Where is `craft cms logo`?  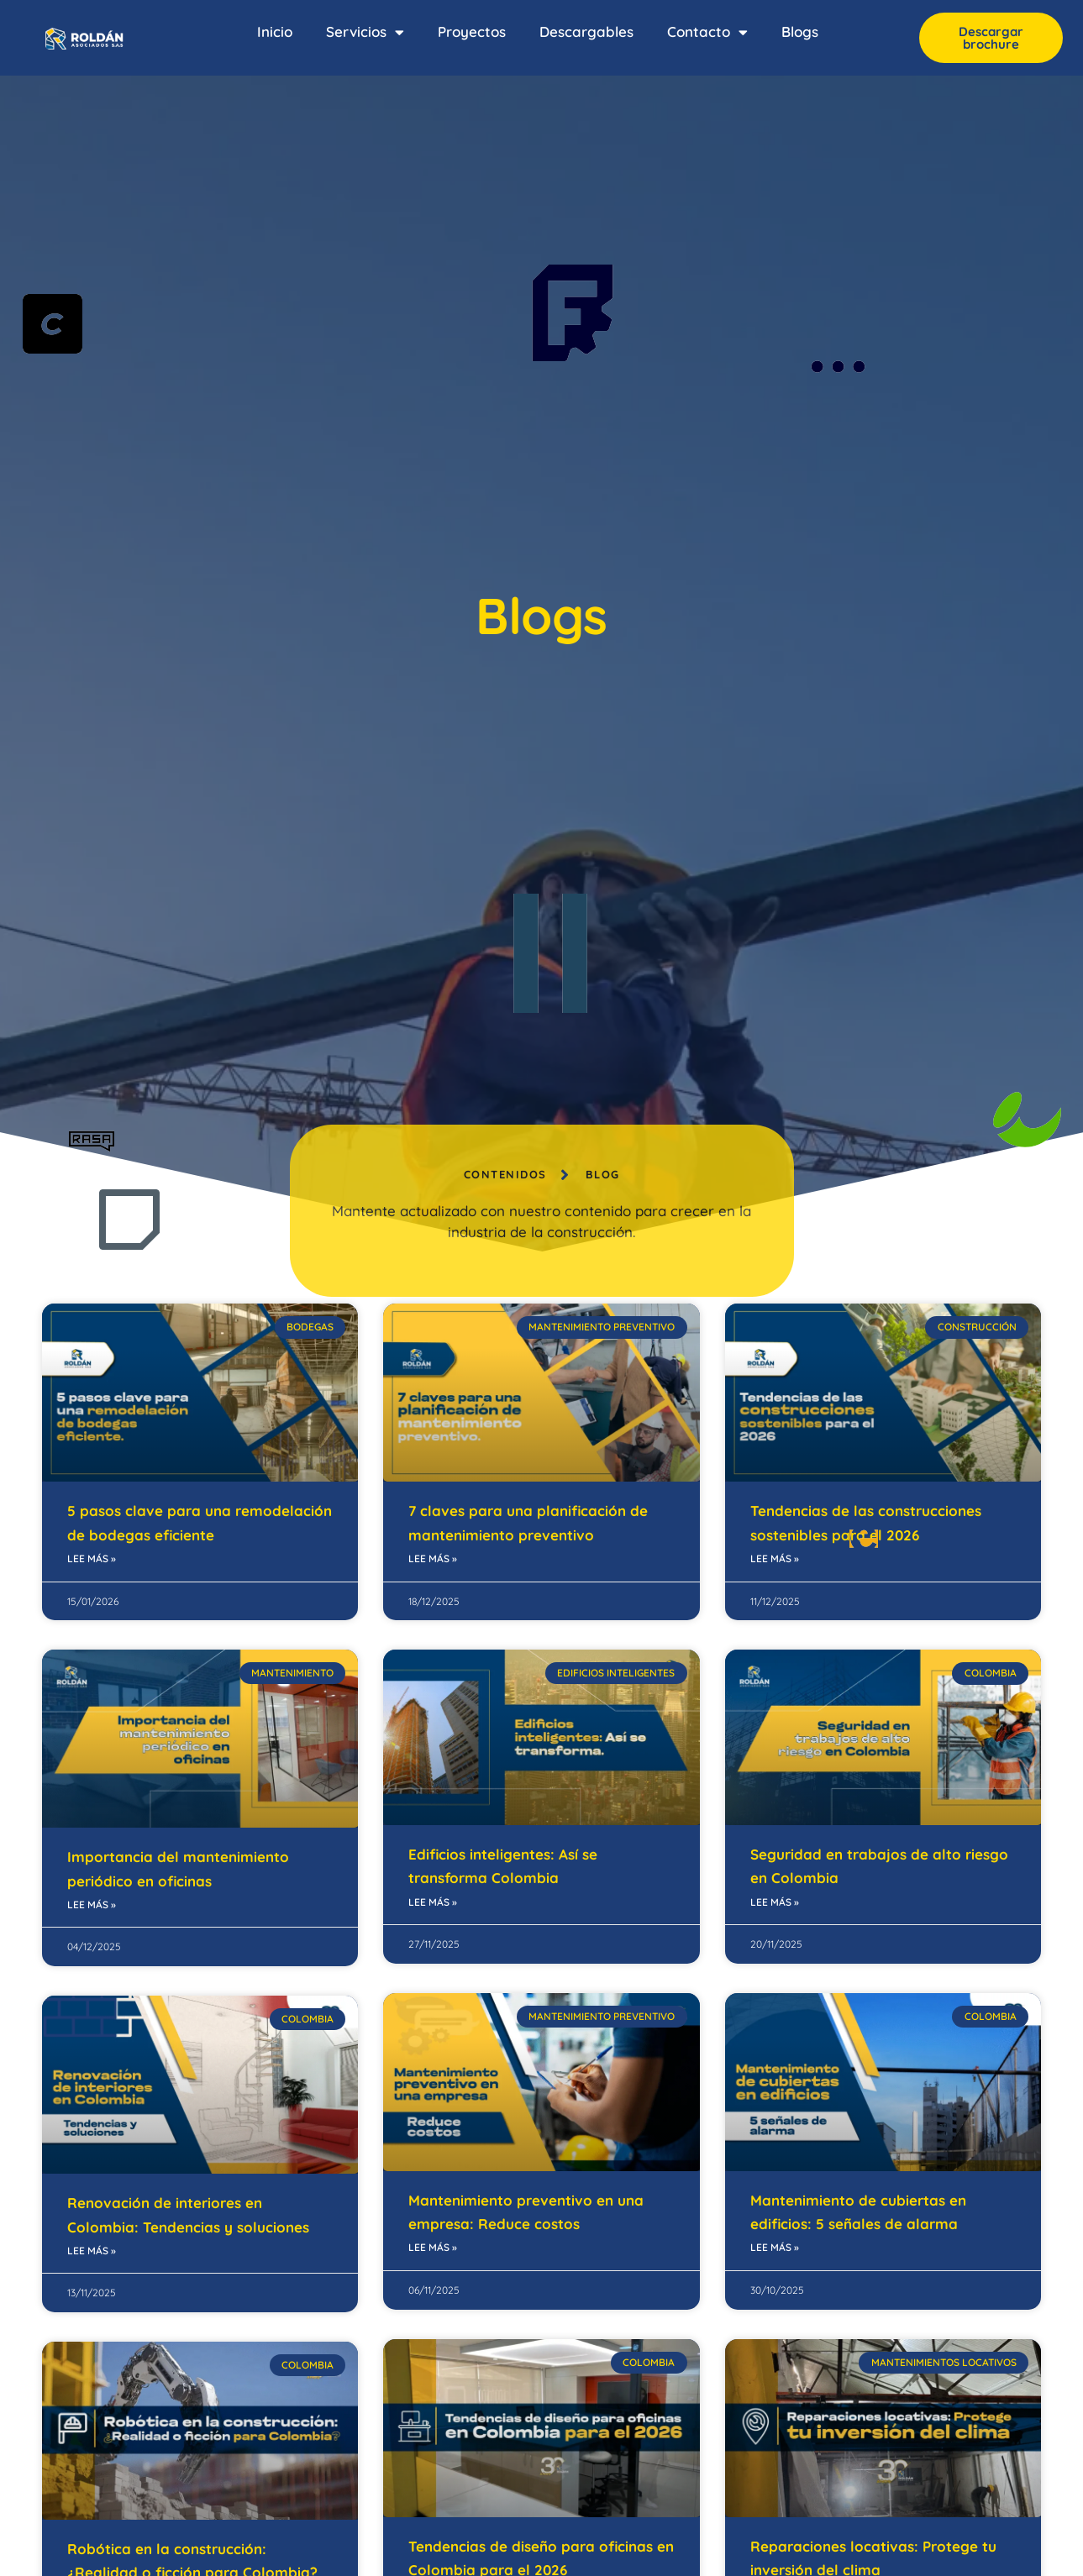 craft cms logo is located at coordinates (52, 323).